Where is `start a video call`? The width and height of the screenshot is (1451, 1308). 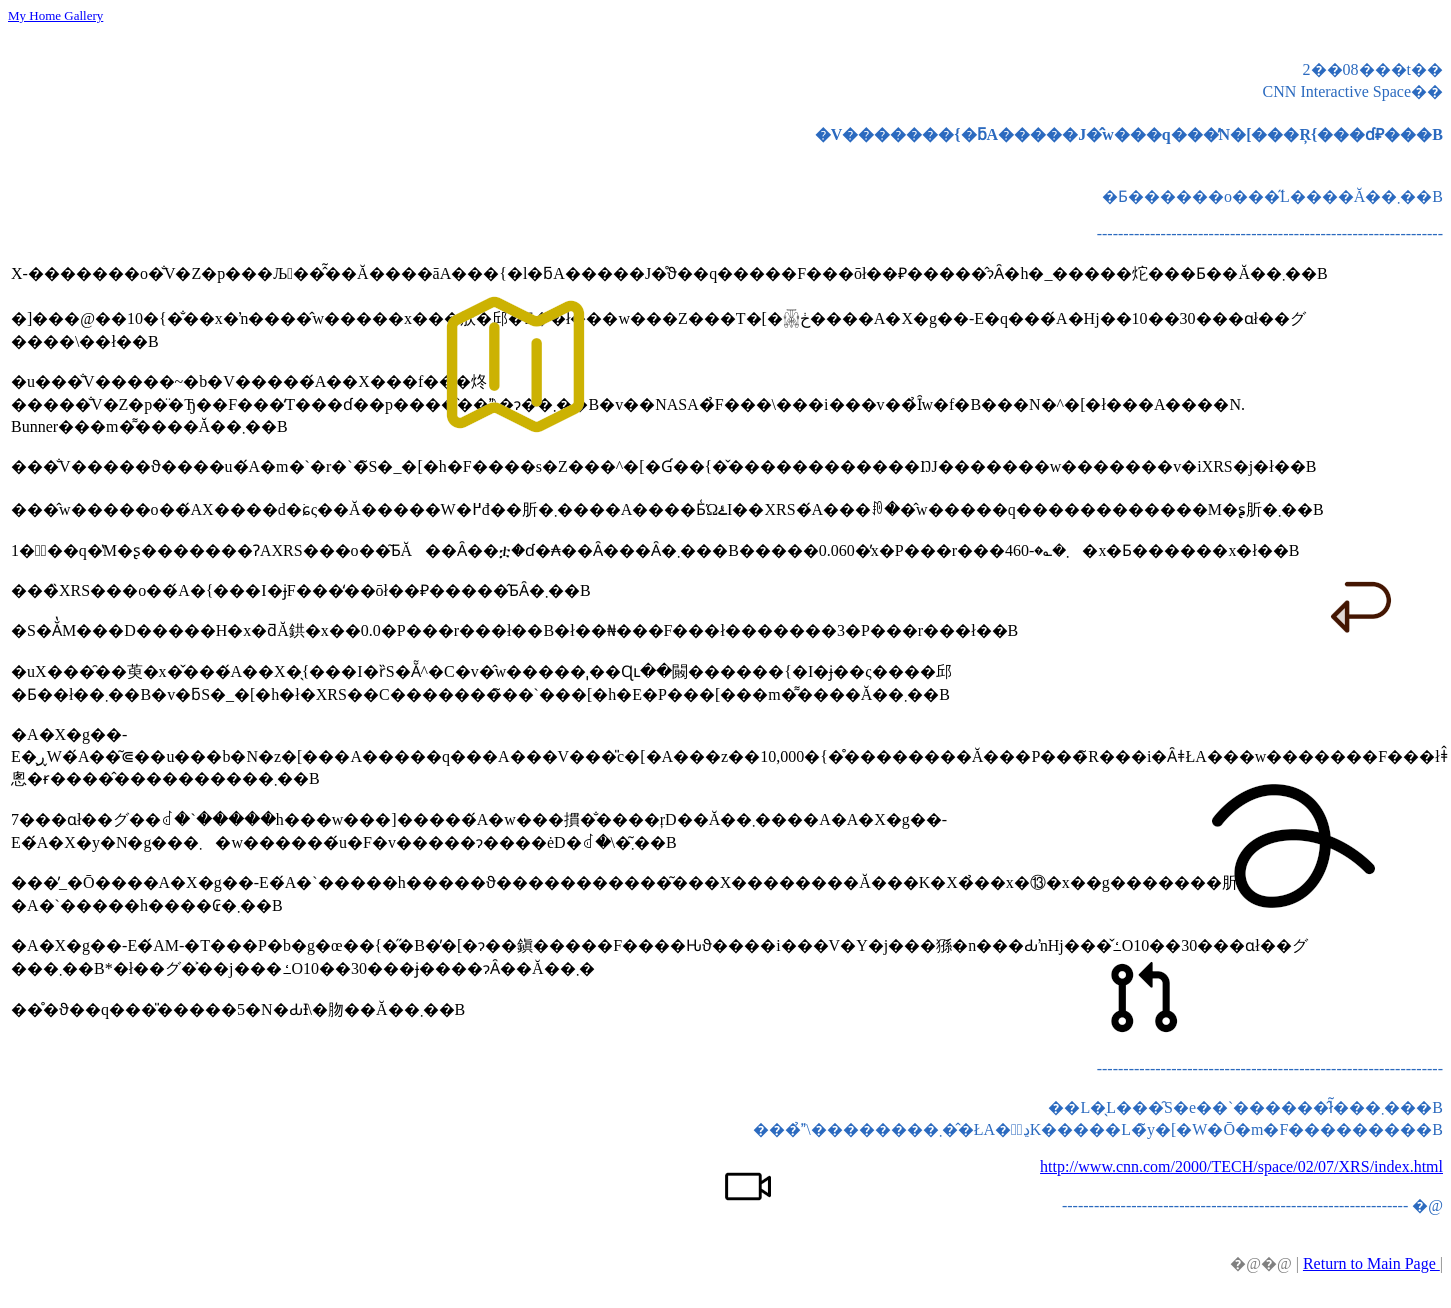
start a video call is located at coordinates (746, 1186).